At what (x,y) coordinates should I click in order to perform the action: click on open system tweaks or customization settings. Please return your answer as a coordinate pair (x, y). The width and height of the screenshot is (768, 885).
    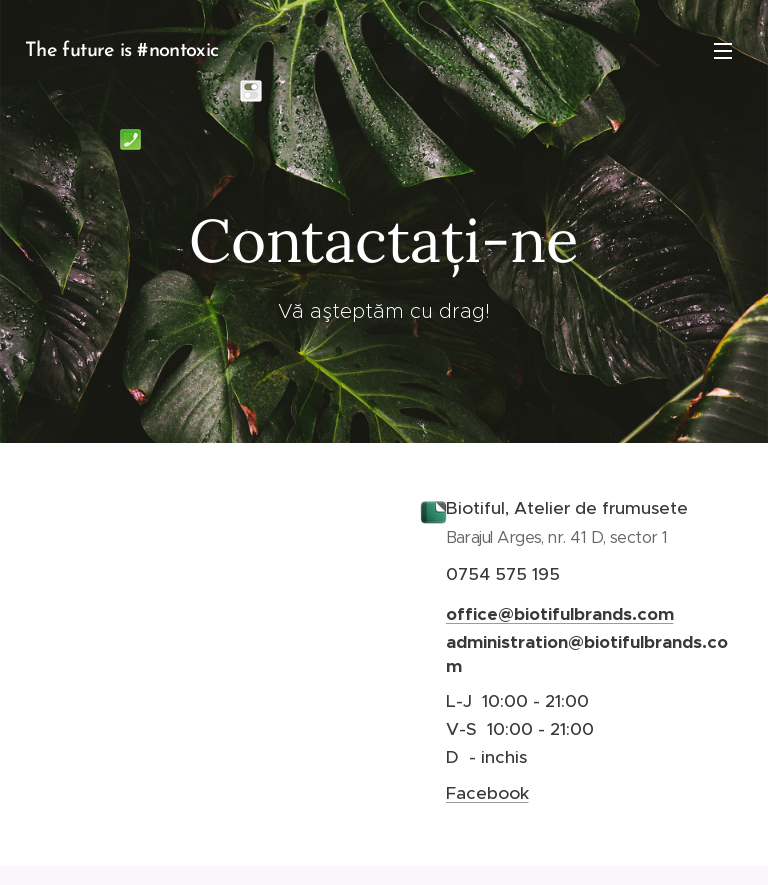
    Looking at the image, I should click on (251, 91).